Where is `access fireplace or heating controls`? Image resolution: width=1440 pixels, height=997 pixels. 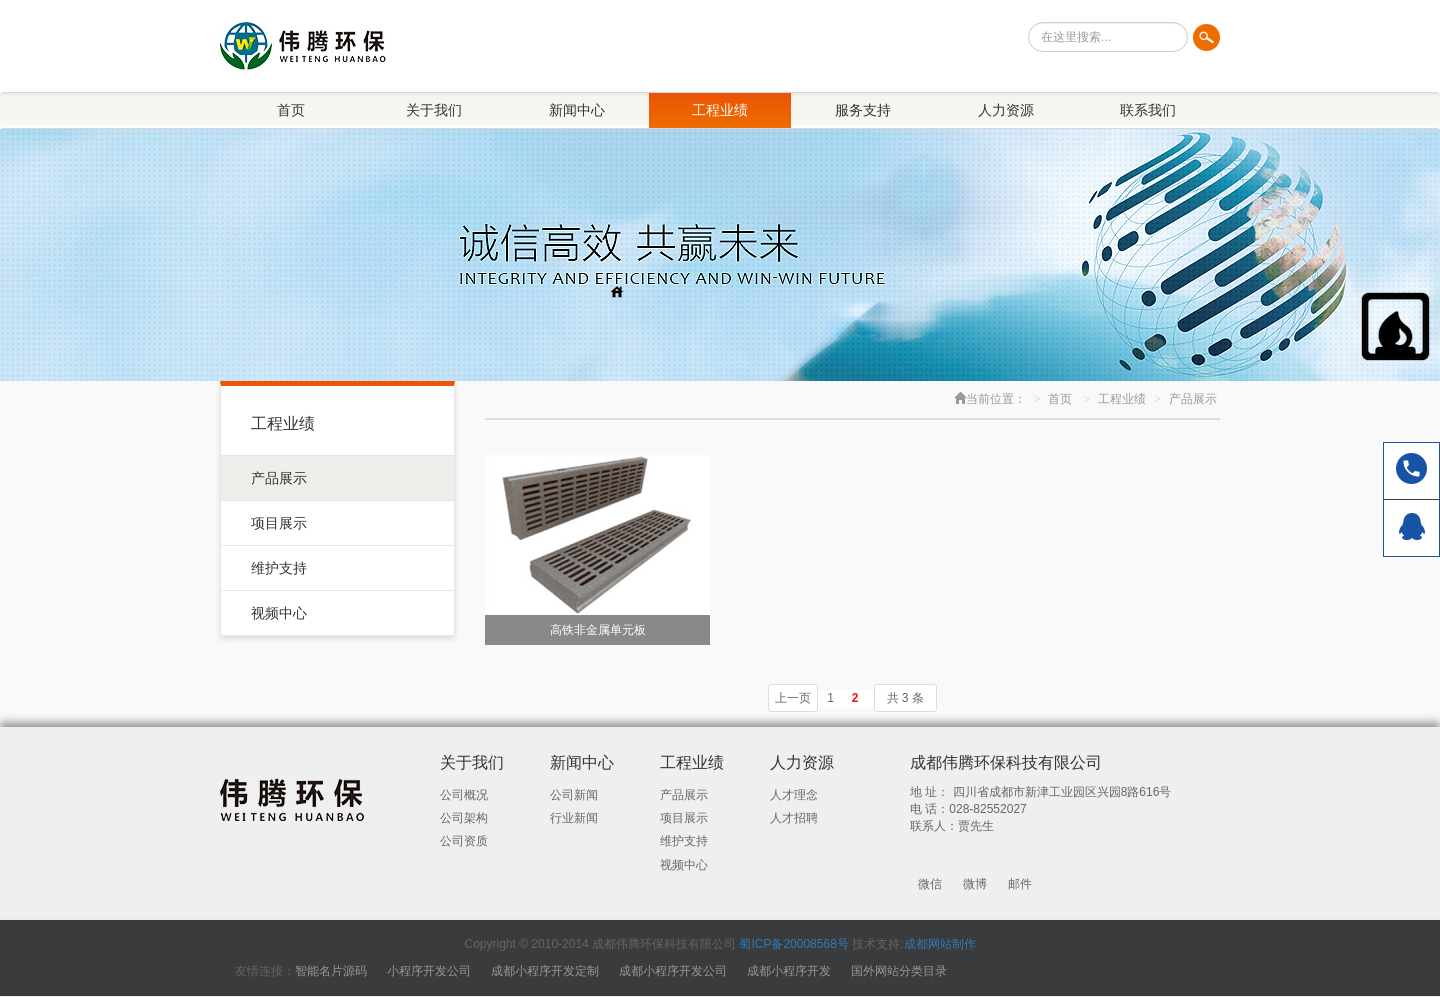
access fireplace or heating controls is located at coordinates (1395, 326).